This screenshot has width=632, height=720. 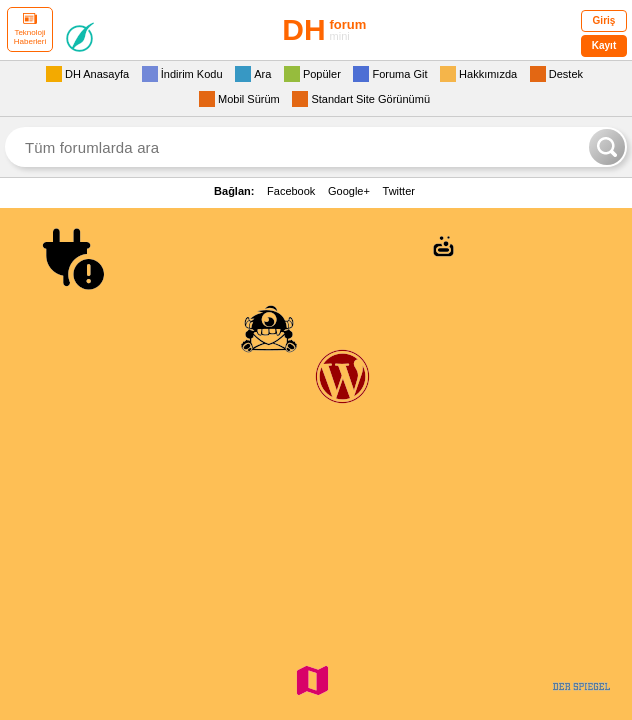 What do you see at coordinates (581, 686) in the screenshot?
I see `visit Der Spiegel news website` at bounding box center [581, 686].